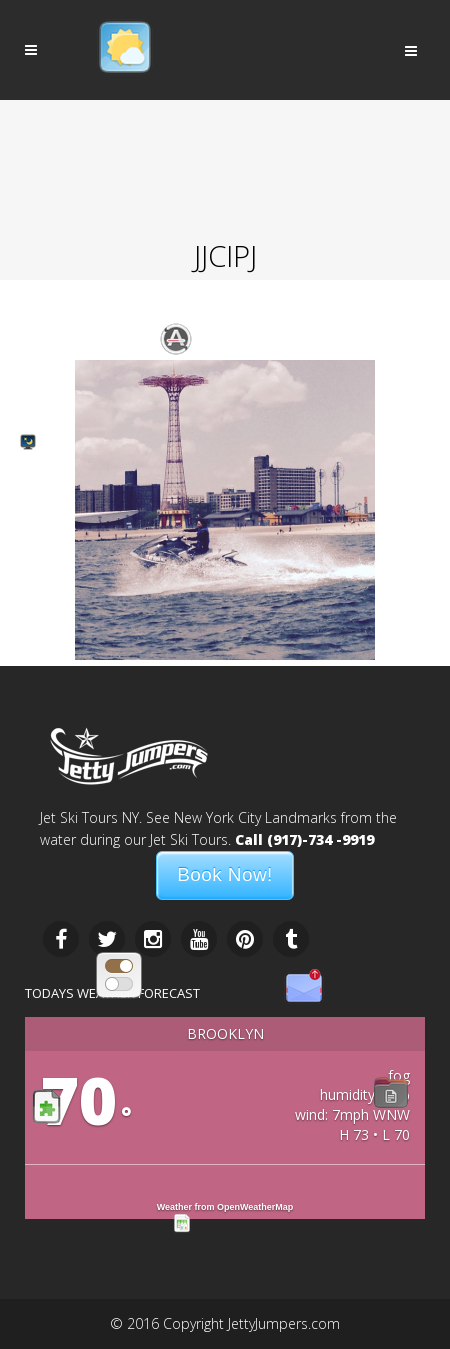 The width and height of the screenshot is (450, 1349). Describe the element at coordinates (391, 1092) in the screenshot. I see `open your documents folder` at that location.